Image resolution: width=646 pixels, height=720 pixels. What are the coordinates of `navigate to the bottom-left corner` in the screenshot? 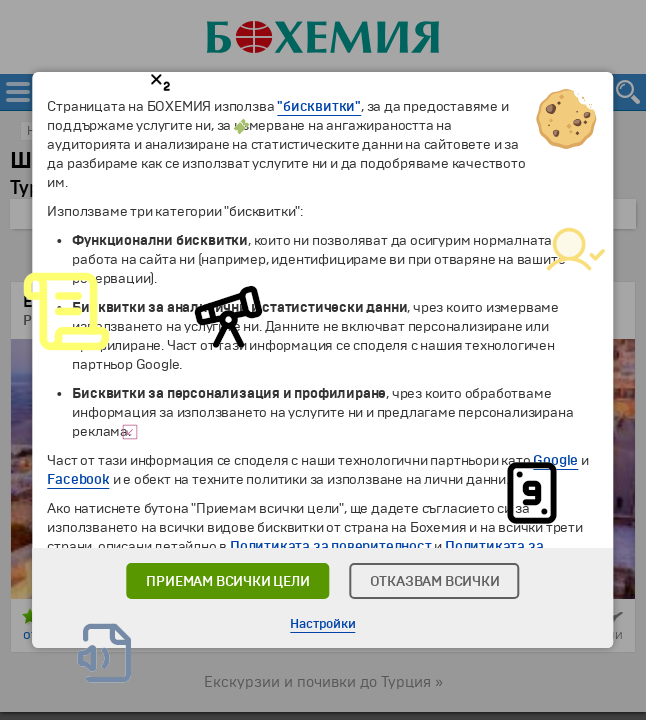 It's located at (130, 432).